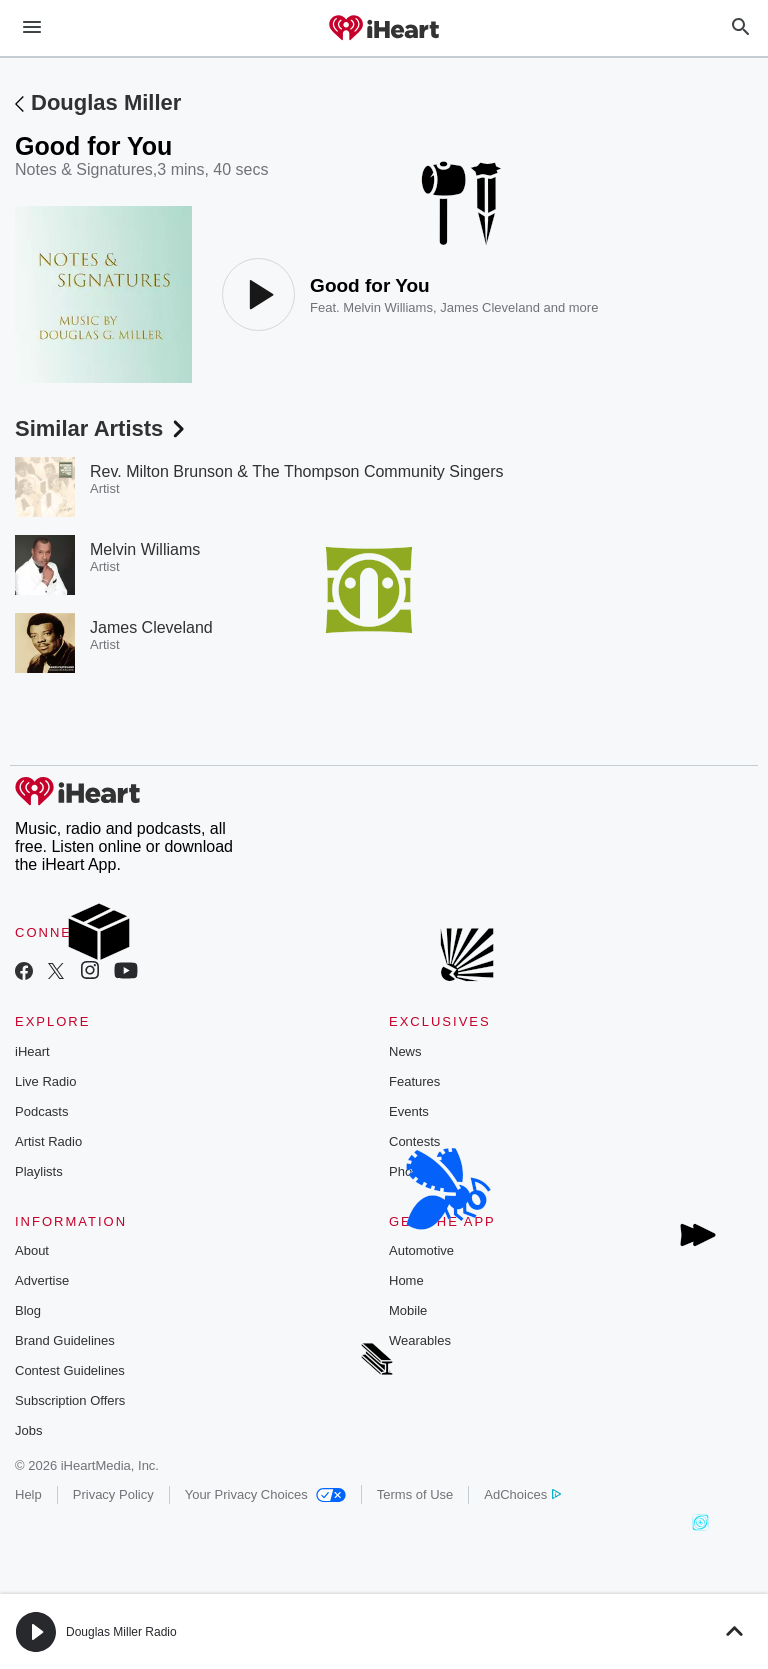 The height and width of the screenshot is (1669, 768). I want to click on select player avatar or character, so click(369, 590).